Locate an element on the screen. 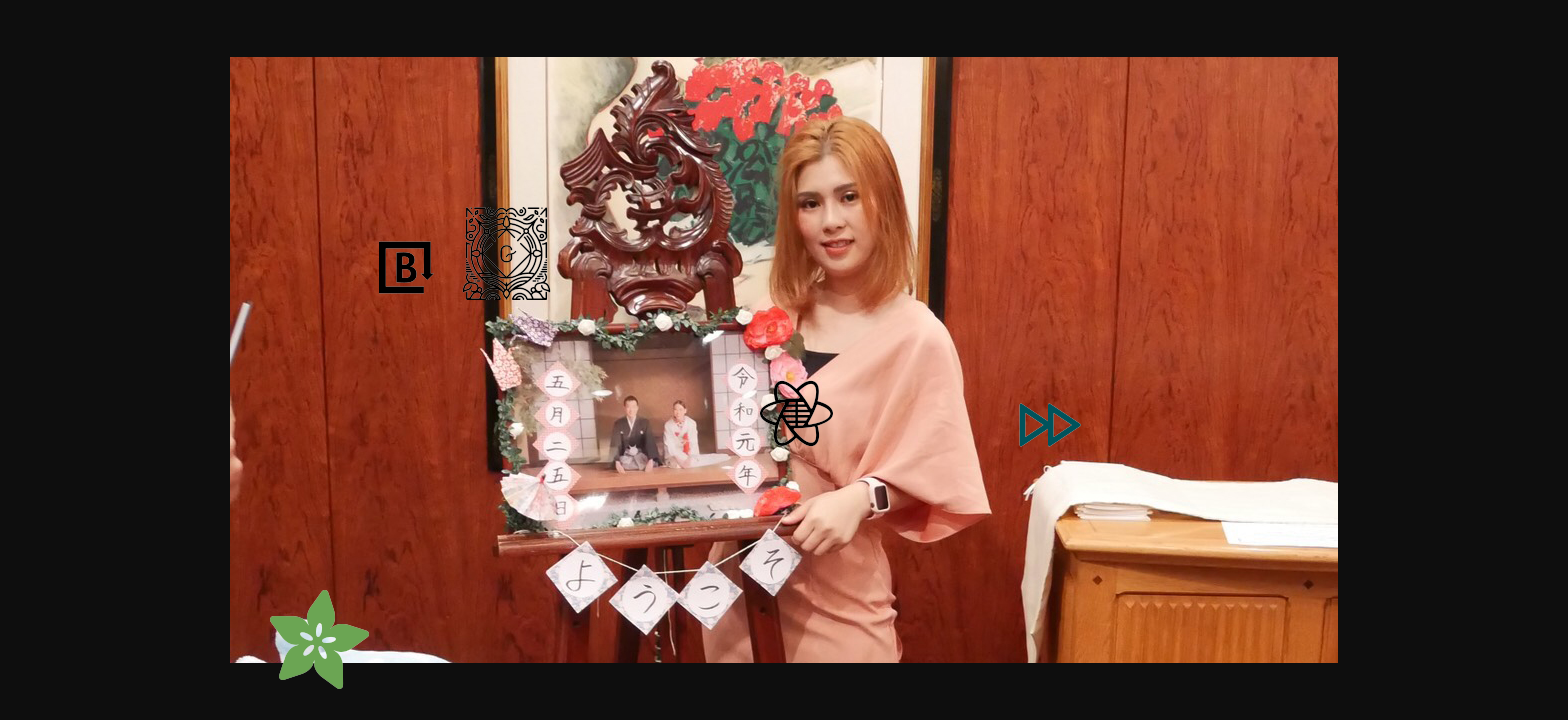 This screenshot has height=720, width=1568. react table library logo is located at coordinates (796, 413).